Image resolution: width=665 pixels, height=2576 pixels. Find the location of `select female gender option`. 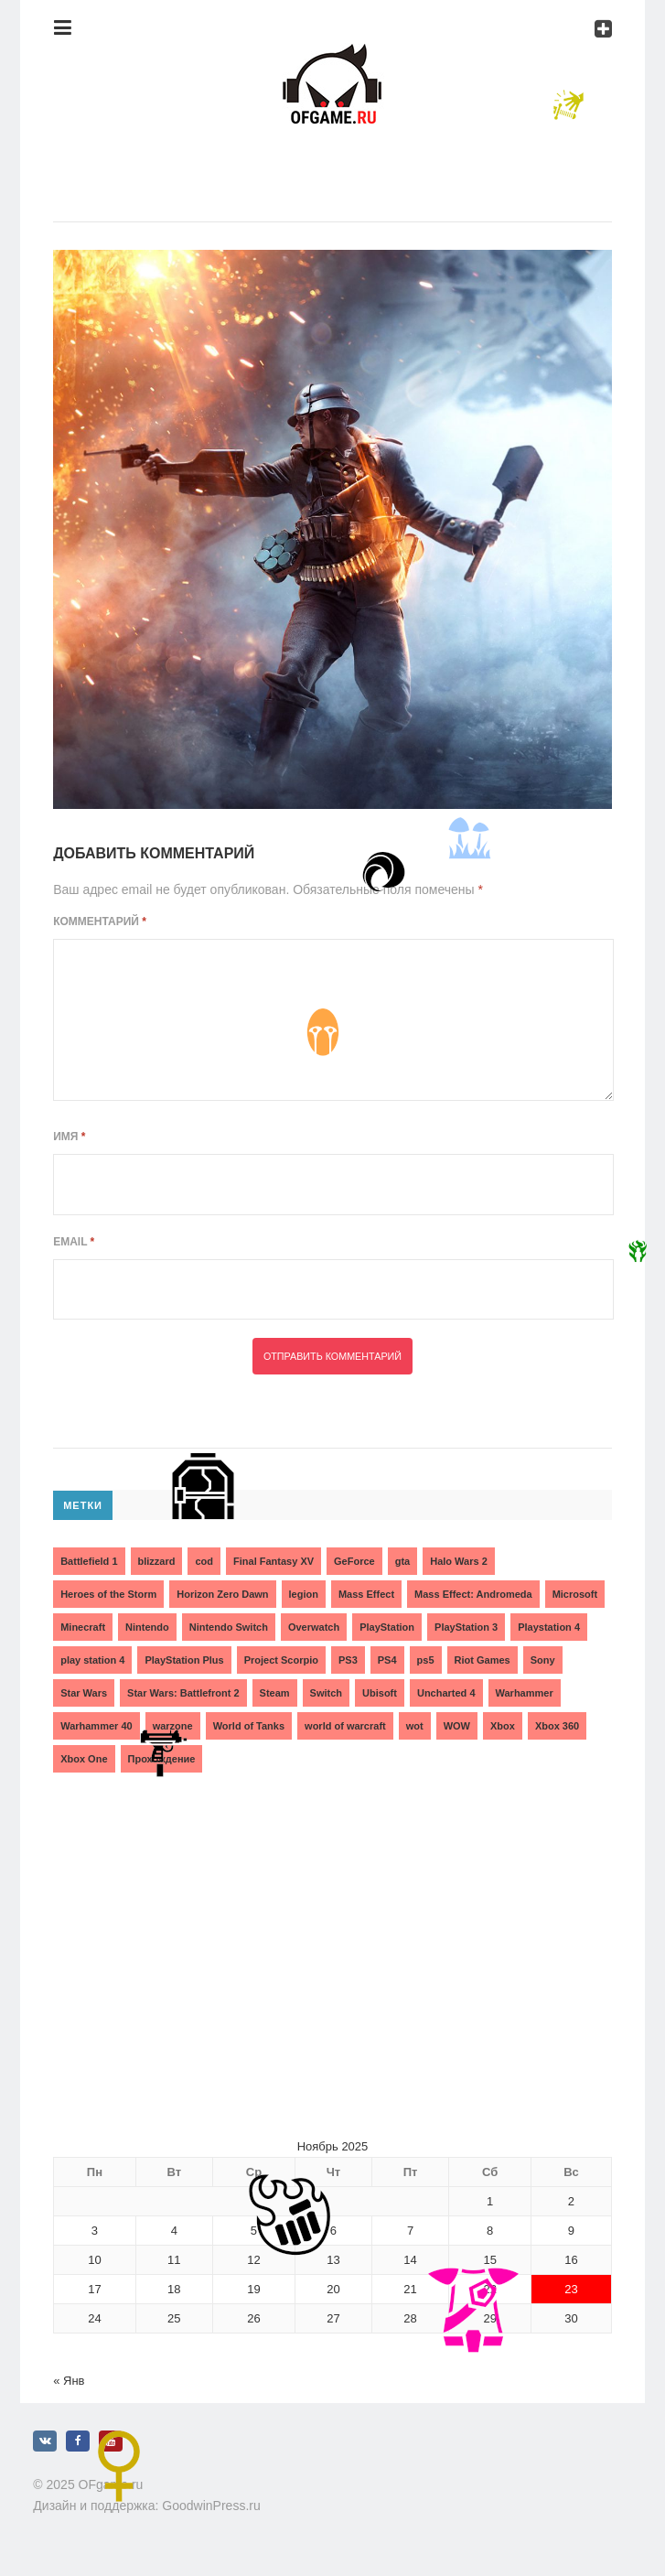

select female gender option is located at coordinates (119, 2466).